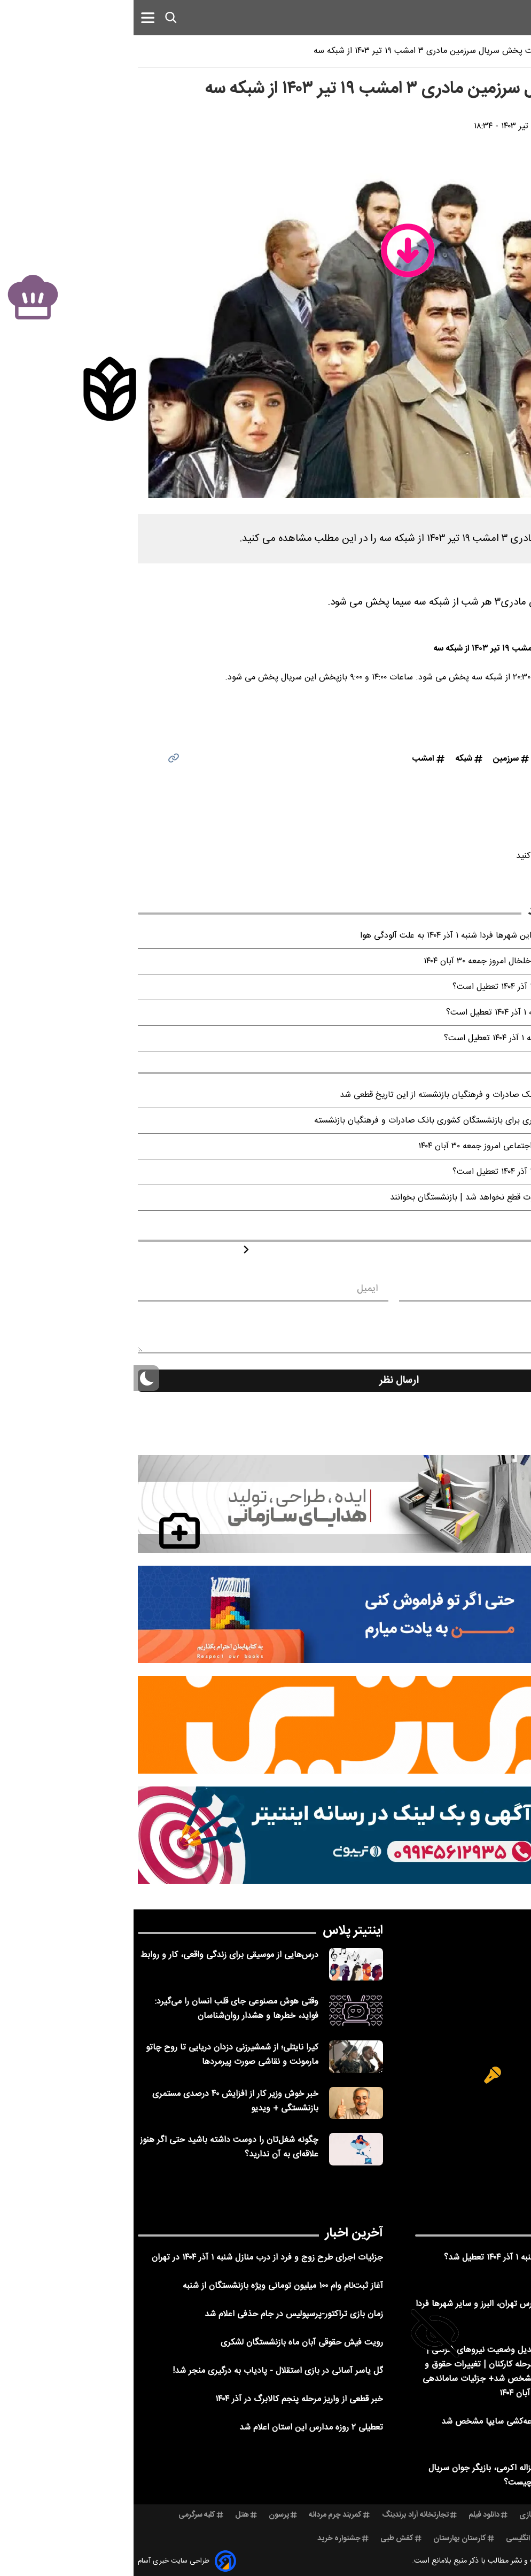 The image size is (531, 2576). I want to click on access cooking or recipe features, so click(33, 298).